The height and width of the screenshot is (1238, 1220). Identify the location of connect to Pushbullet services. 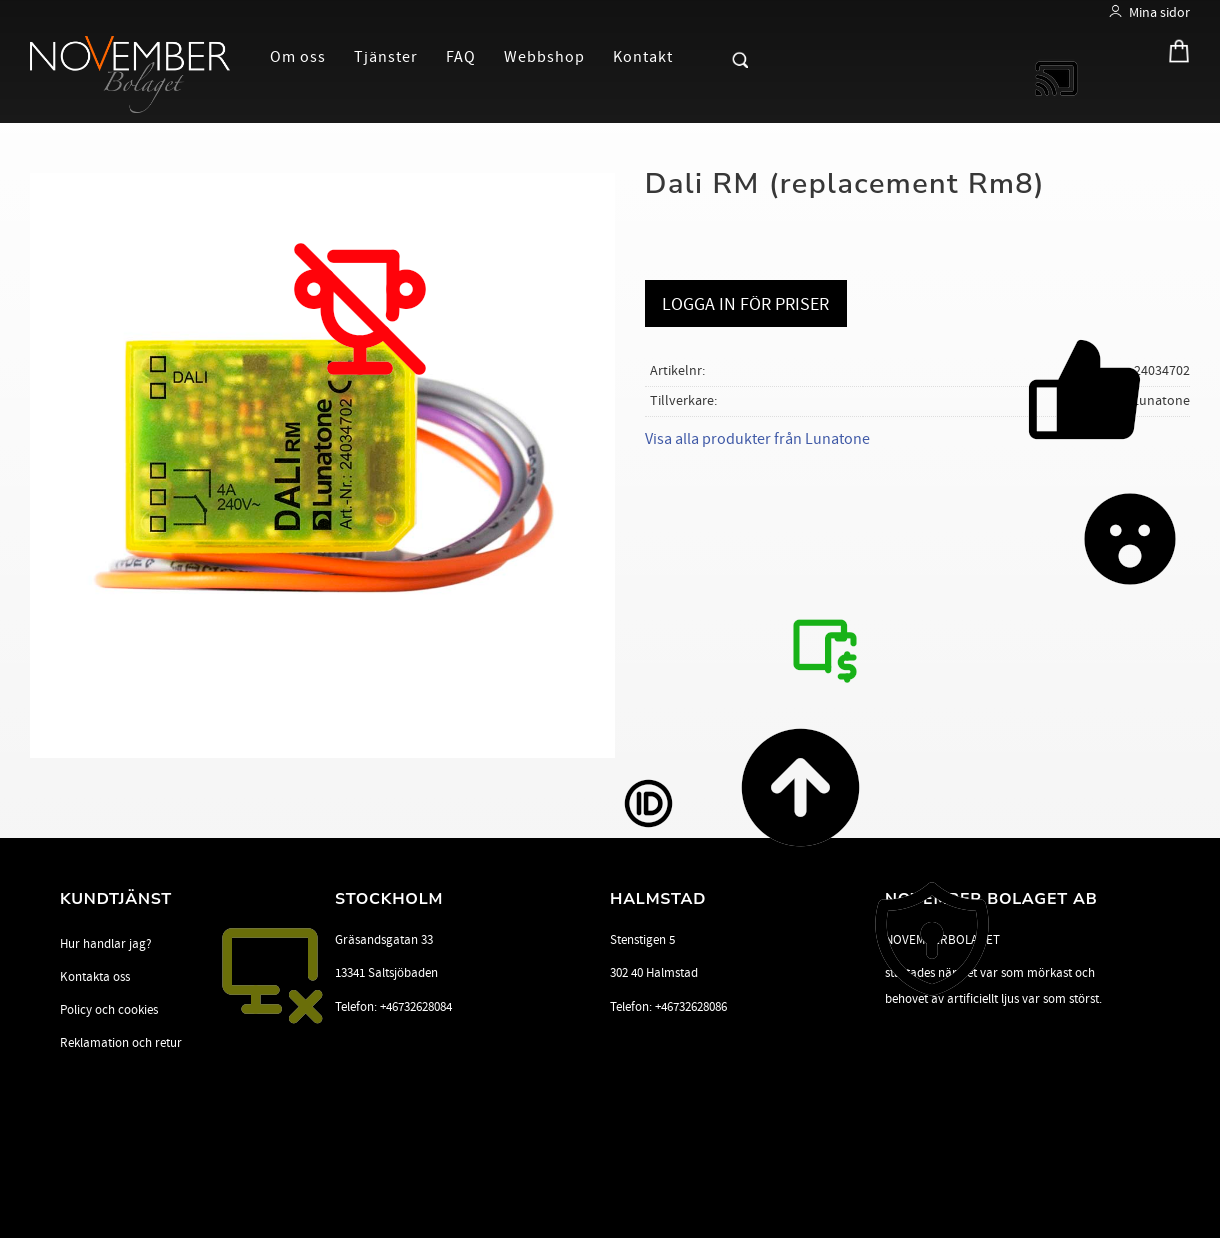
(648, 803).